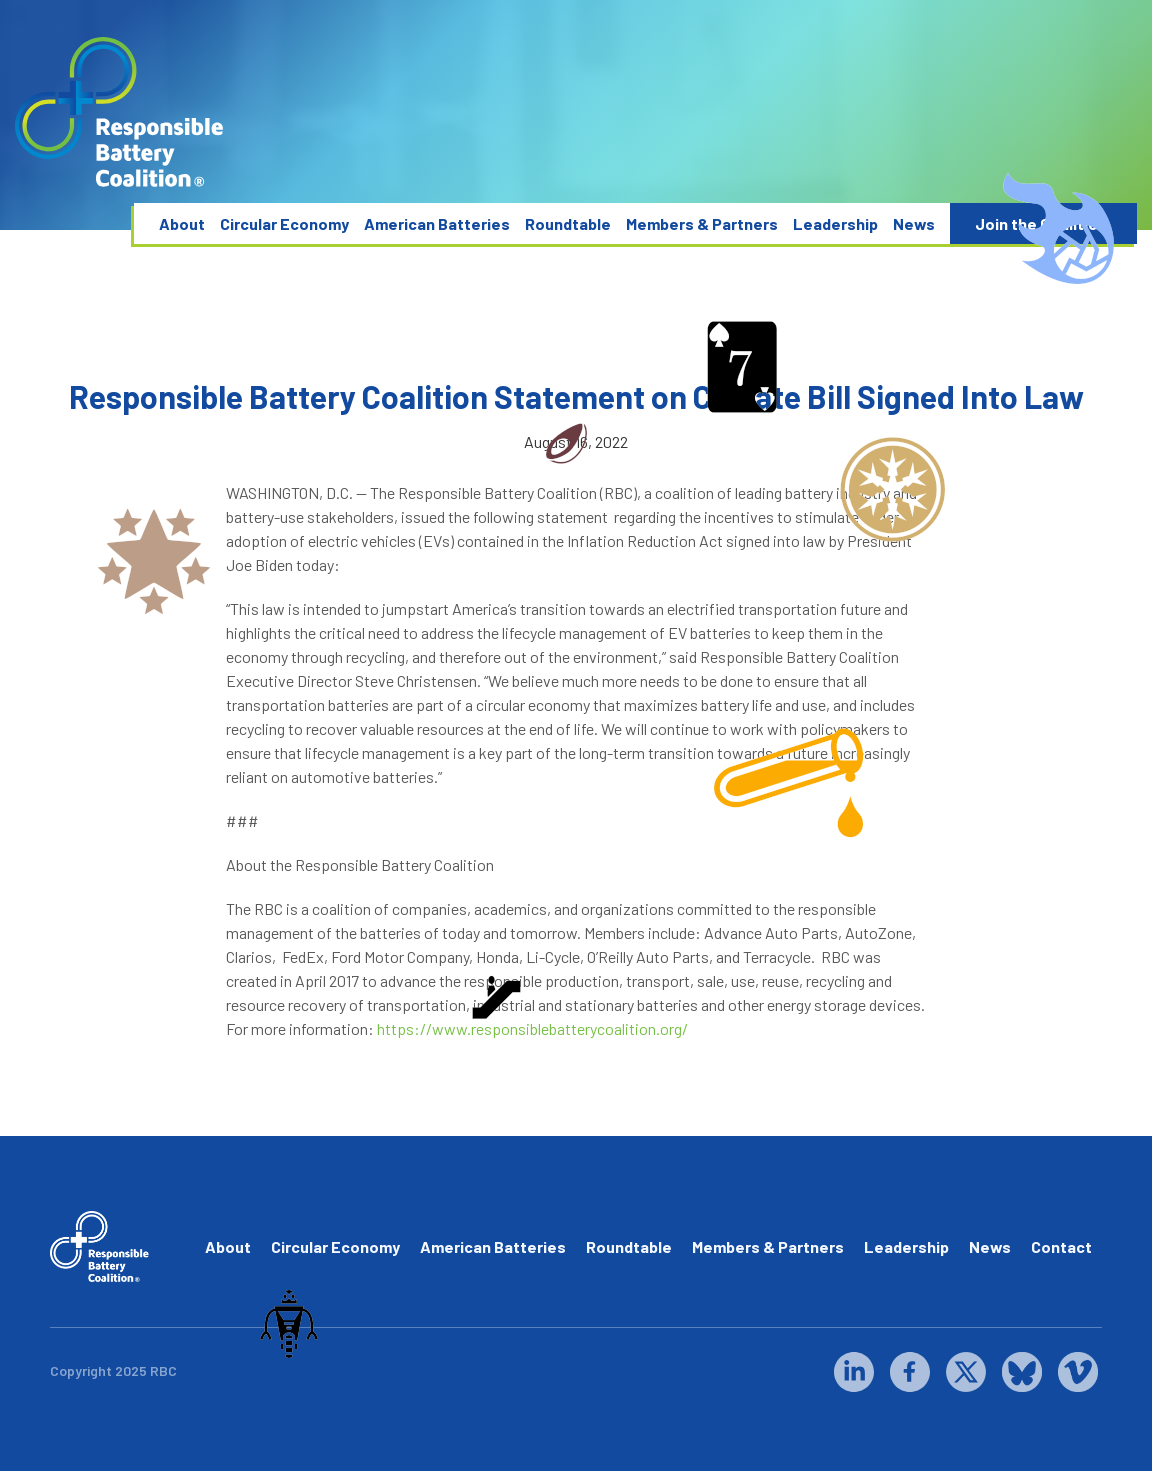 The width and height of the screenshot is (1152, 1471). Describe the element at coordinates (893, 490) in the screenshot. I see `activate ice or frost ability` at that location.